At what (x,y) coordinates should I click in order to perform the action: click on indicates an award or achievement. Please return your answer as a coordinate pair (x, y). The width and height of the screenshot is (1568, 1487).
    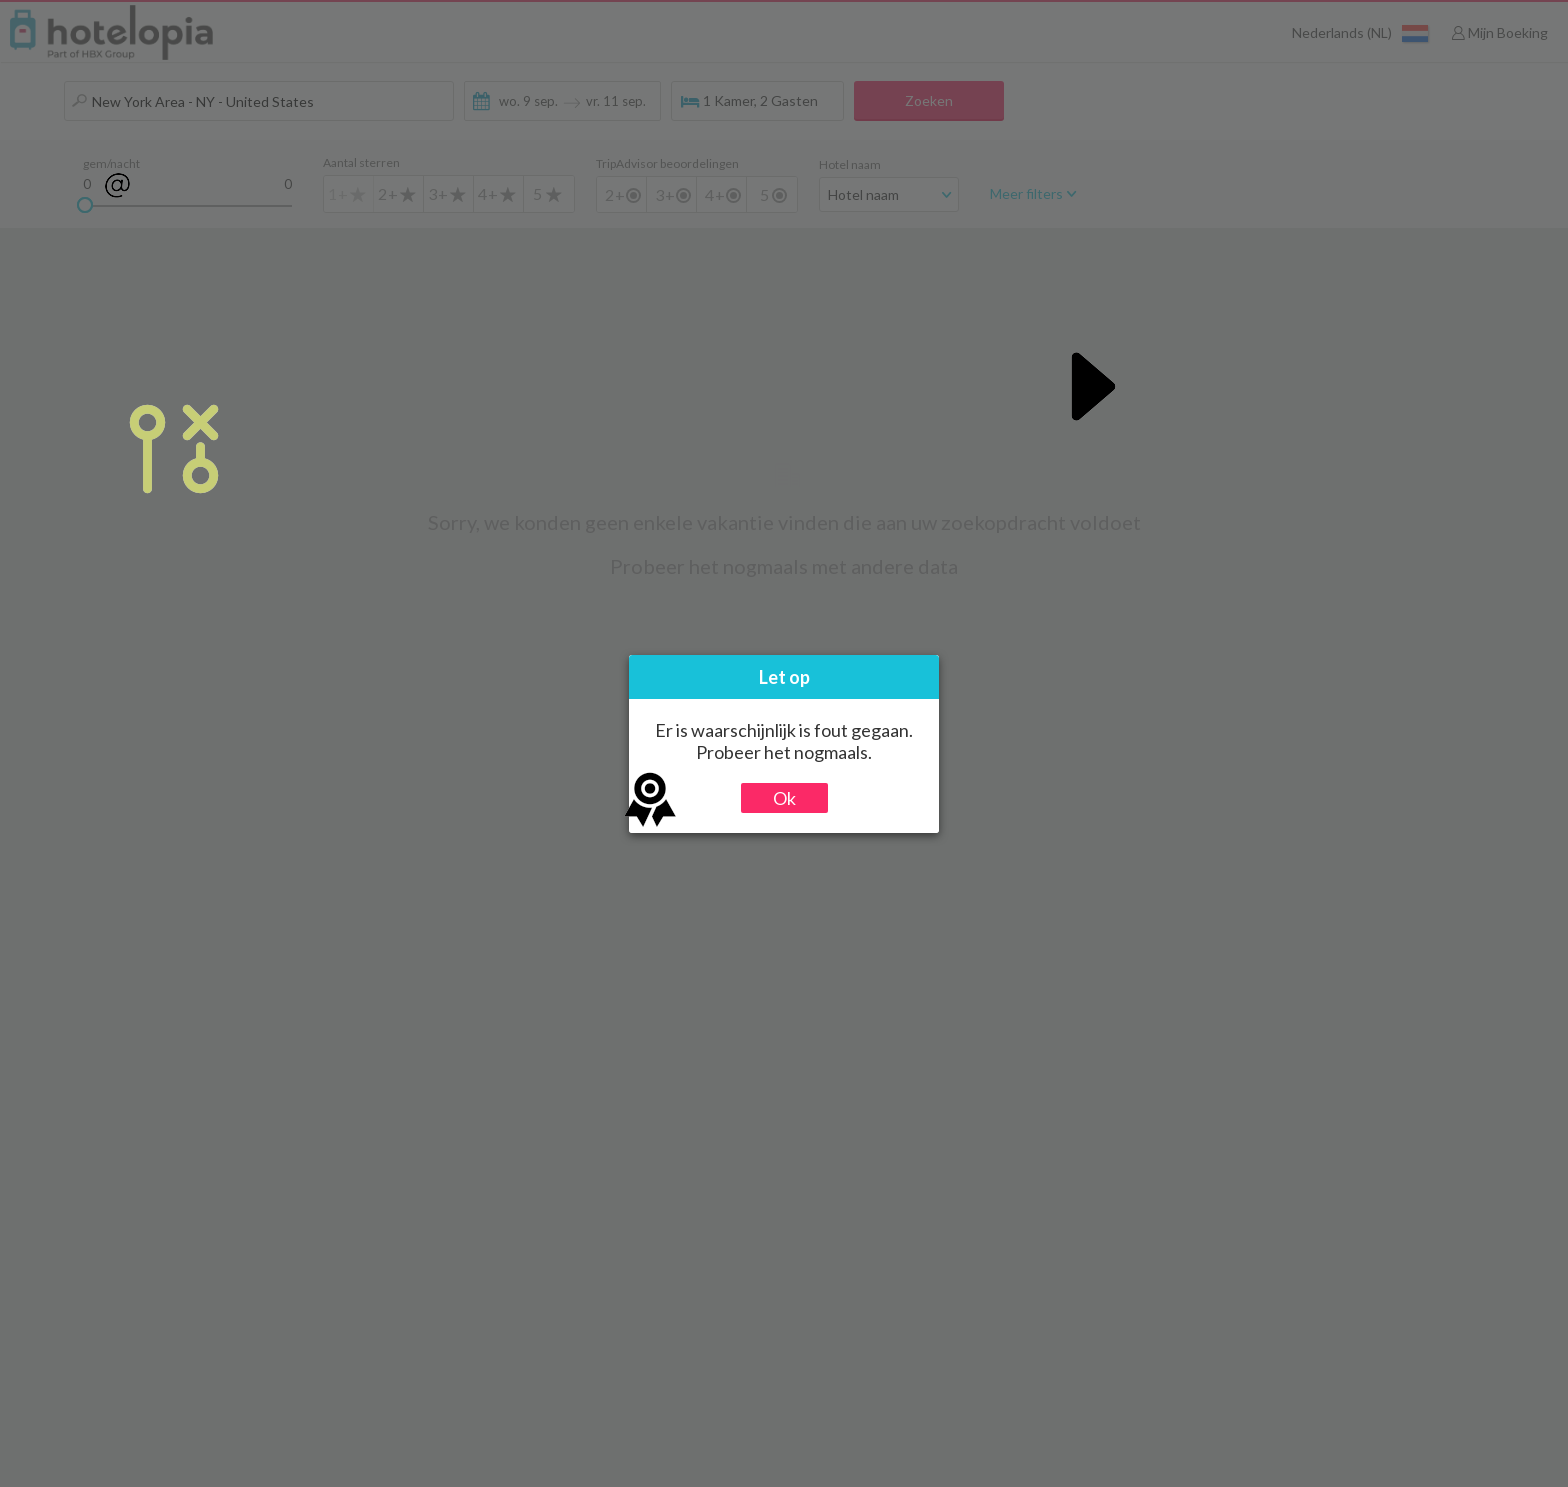
    Looking at the image, I should click on (650, 799).